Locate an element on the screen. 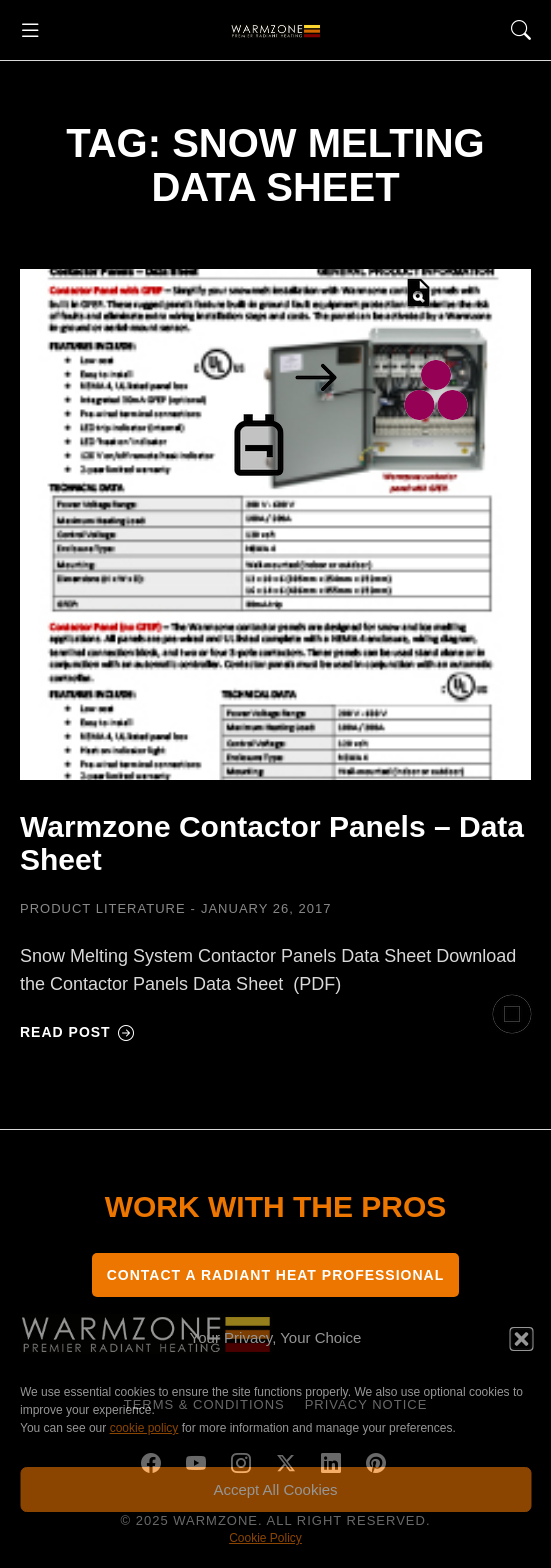 This screenshot has height=1568, width=551. stop playback is located at coordinates (512, 1014).